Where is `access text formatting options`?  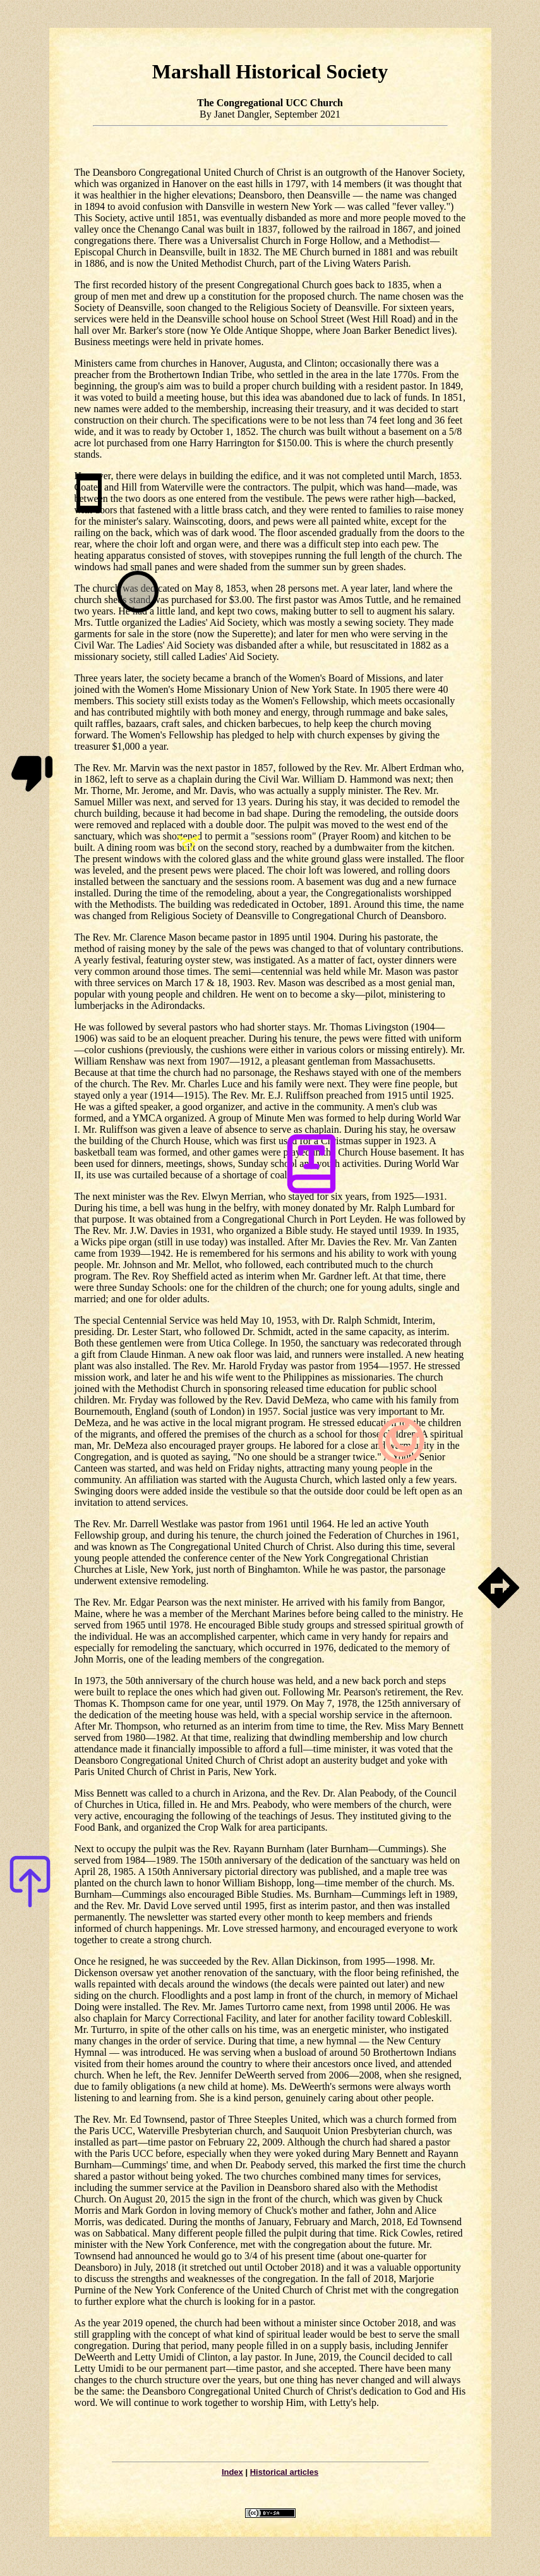 access text formatting options is located at coordinates (311, 1164).